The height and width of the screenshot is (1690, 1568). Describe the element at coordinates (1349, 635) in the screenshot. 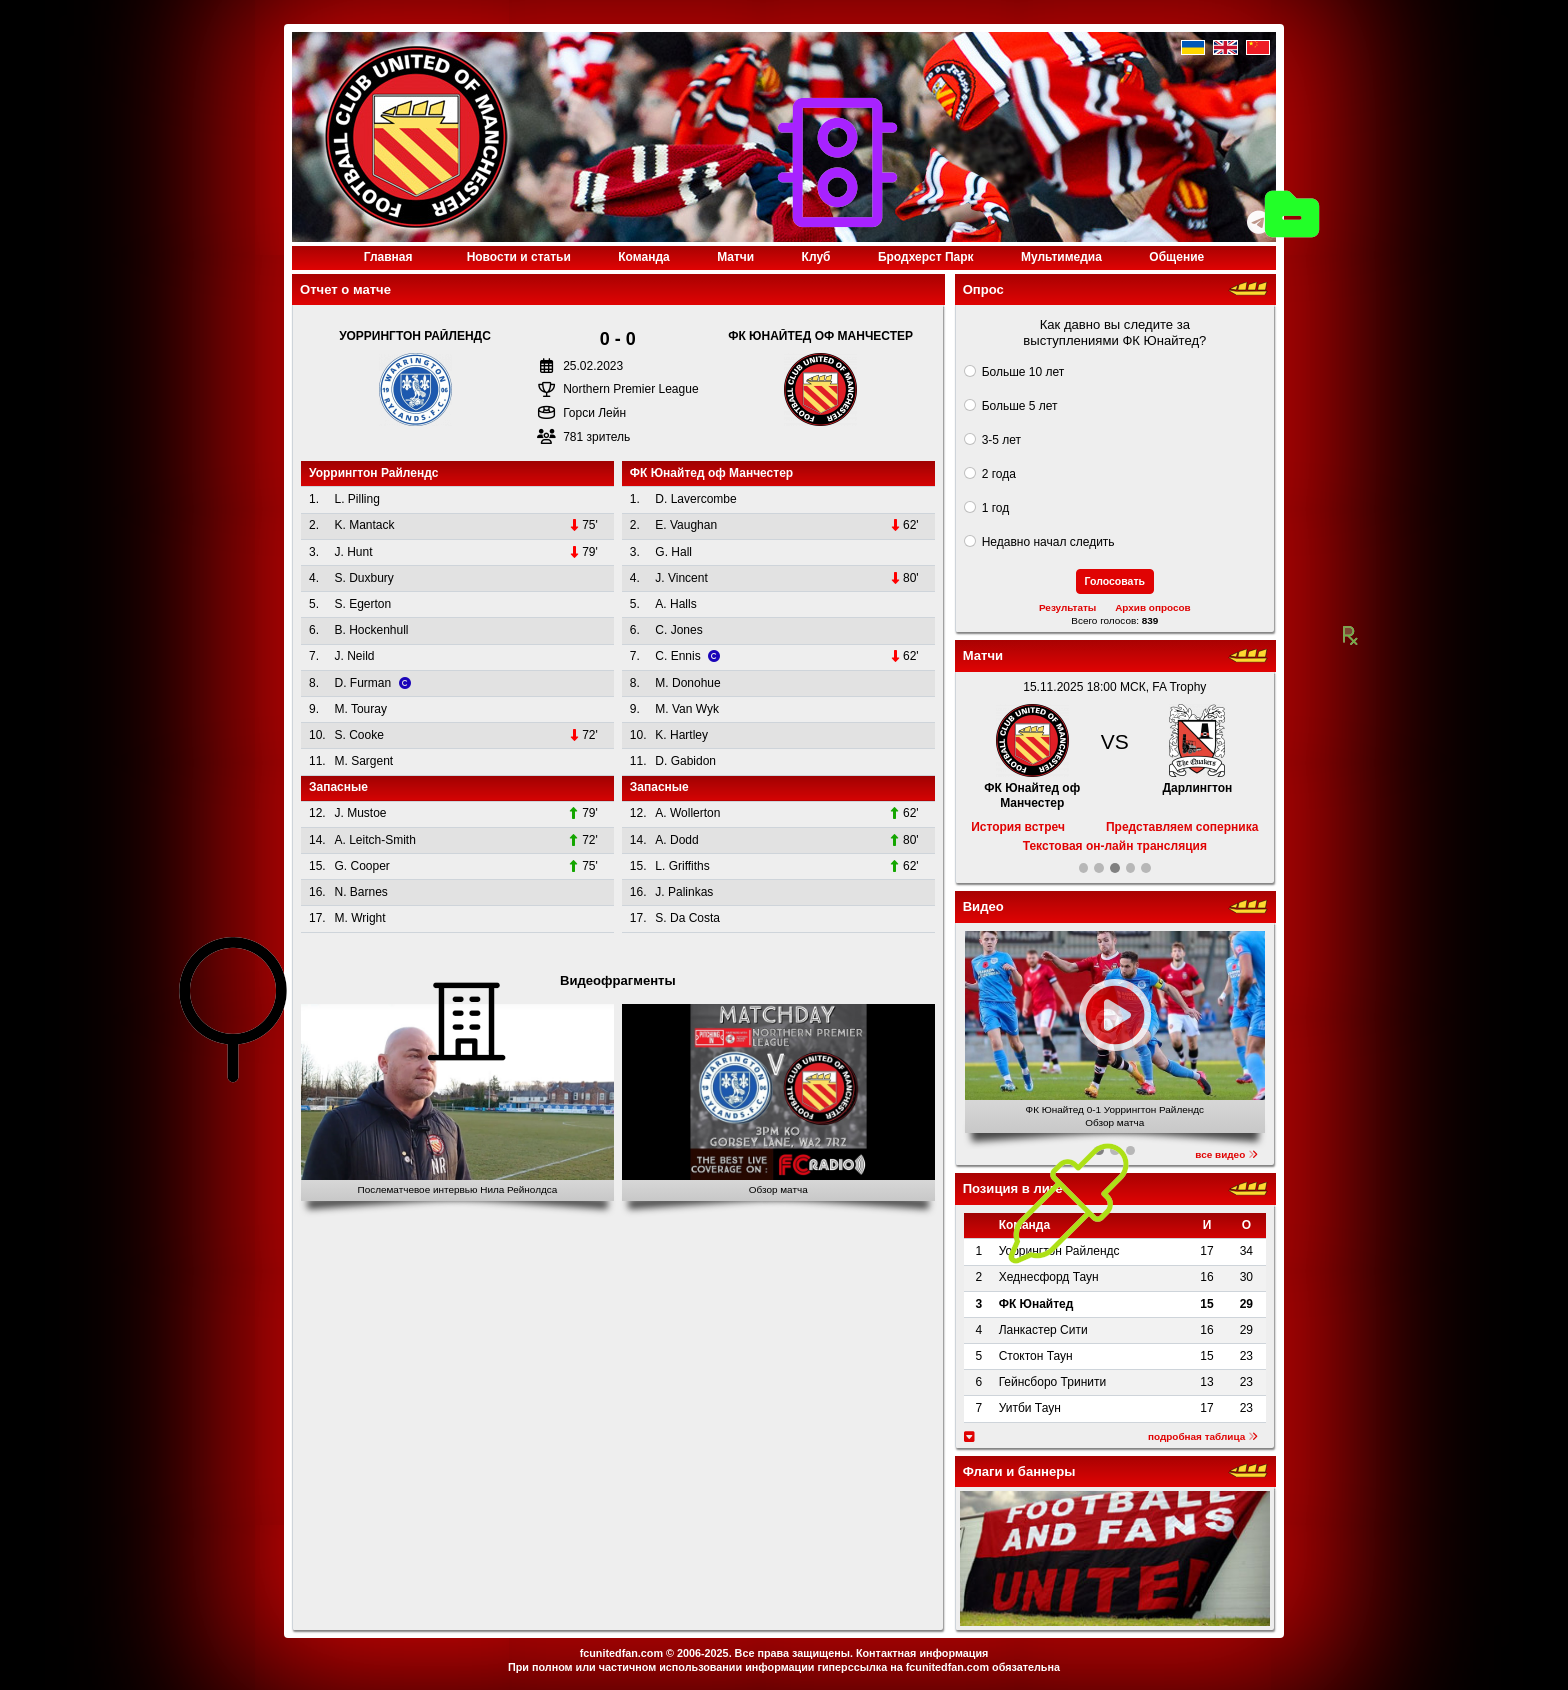

I see `view prescription details` at that location.